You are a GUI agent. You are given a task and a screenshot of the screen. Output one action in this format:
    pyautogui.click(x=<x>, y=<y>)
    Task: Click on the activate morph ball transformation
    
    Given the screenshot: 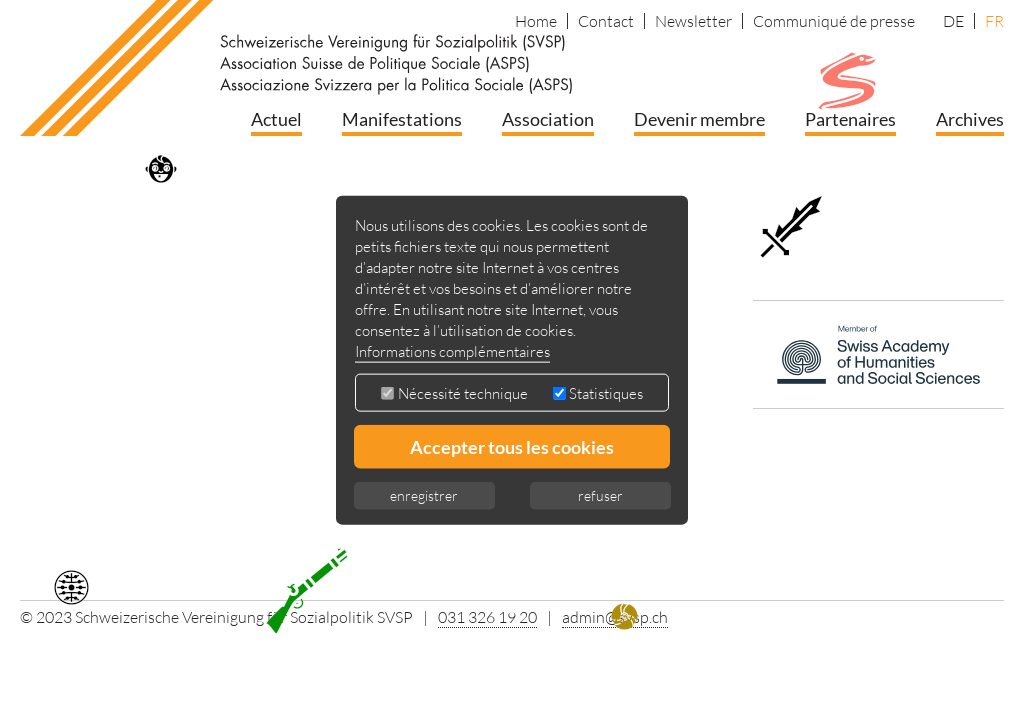 What is the action you would take?
    pyautogui.click(x=624, y=616)
    